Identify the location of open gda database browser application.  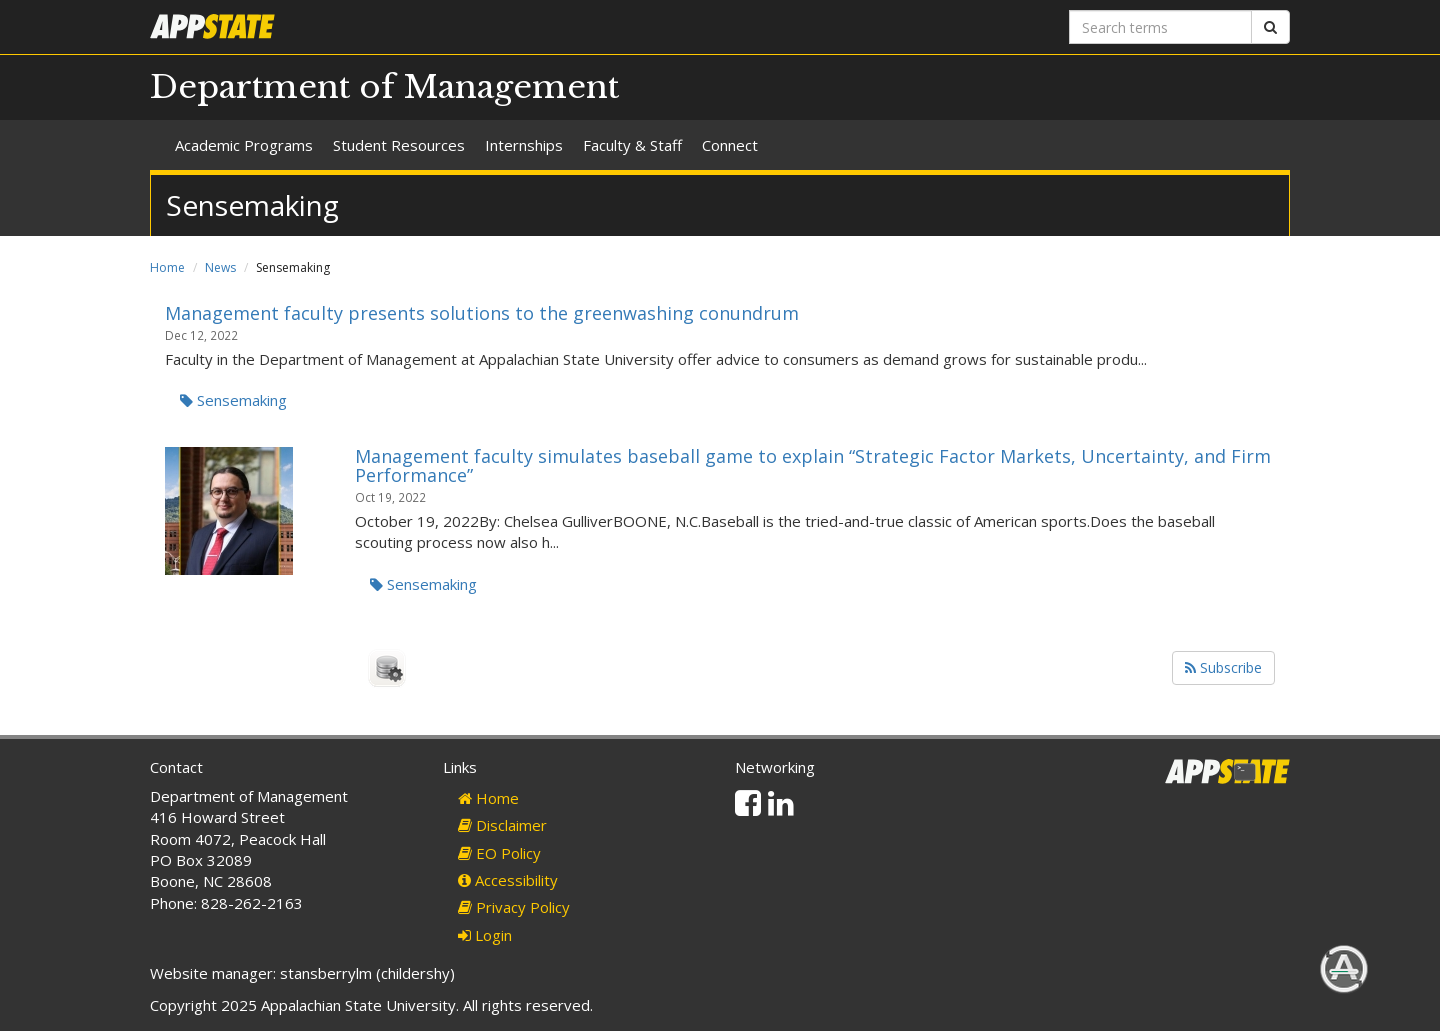
(387, 668).